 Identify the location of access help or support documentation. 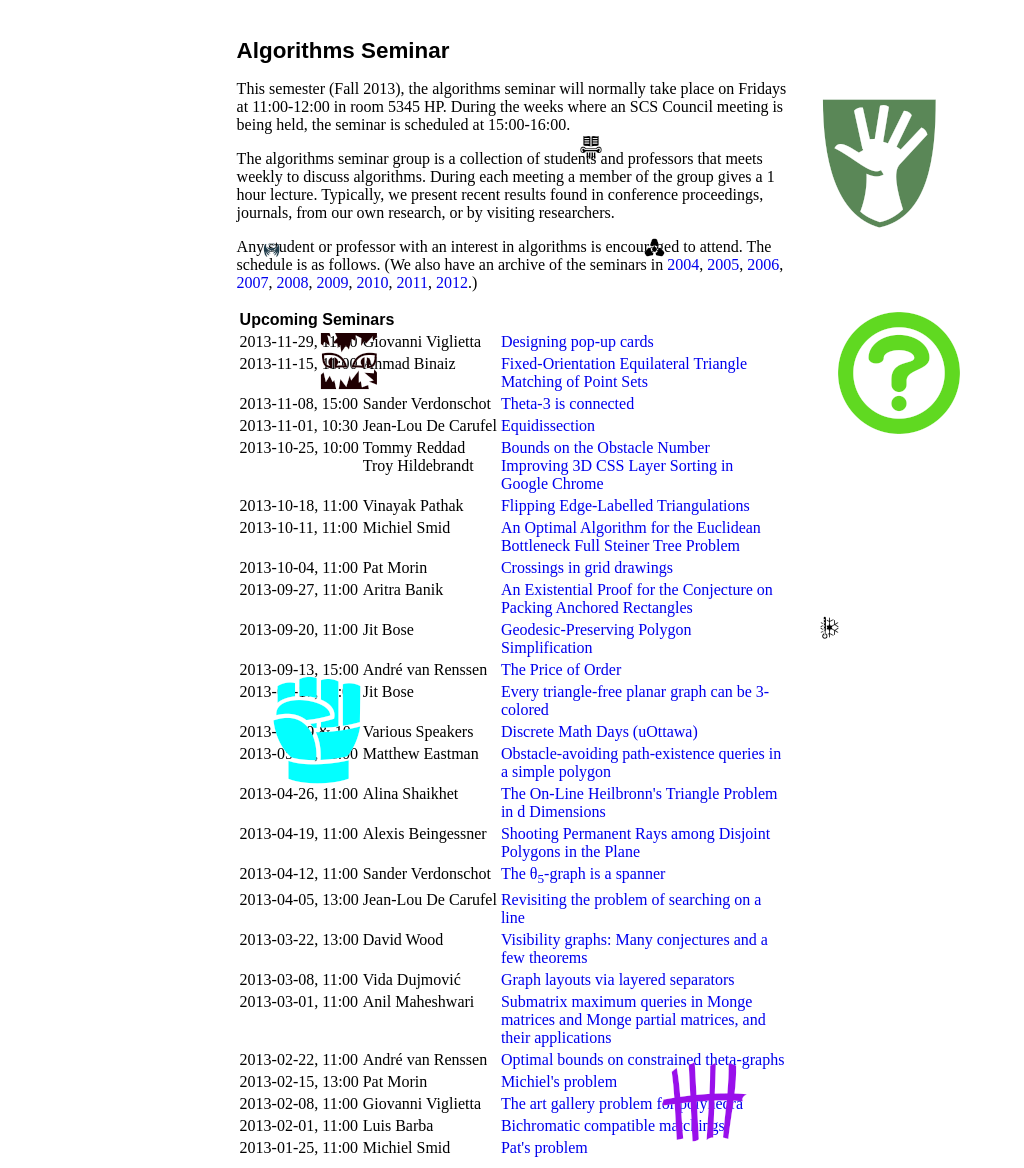
(899, 373).